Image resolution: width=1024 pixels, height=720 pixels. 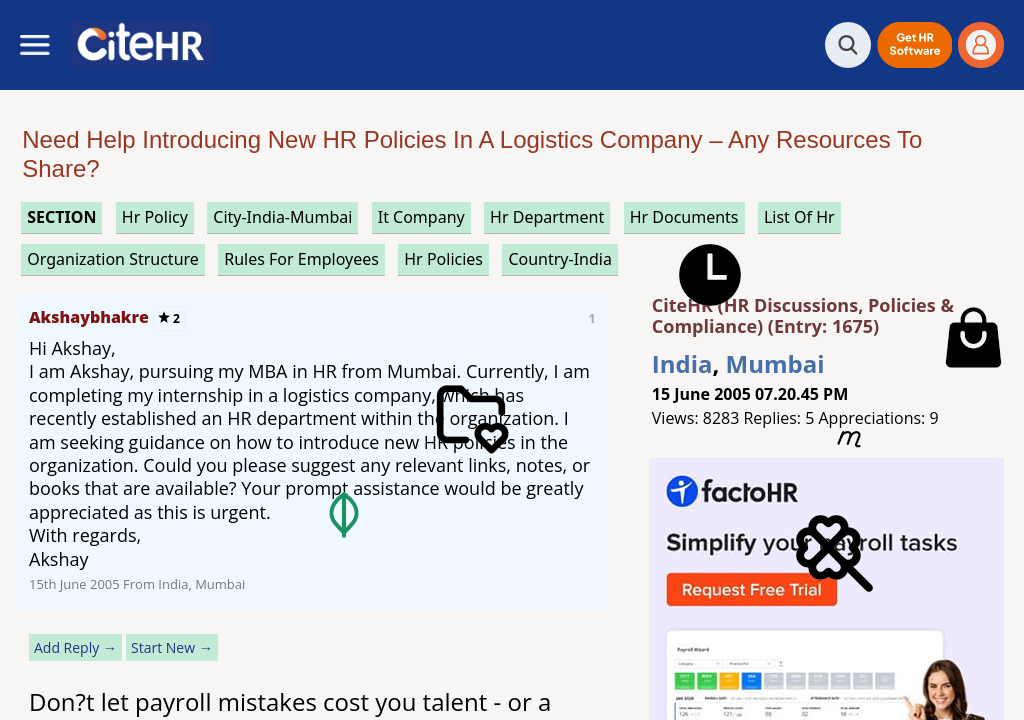 What do you see at coordinates (849, 438) in the screenshot?
I see `open the Meetup app` at bounding box center [849, 438].